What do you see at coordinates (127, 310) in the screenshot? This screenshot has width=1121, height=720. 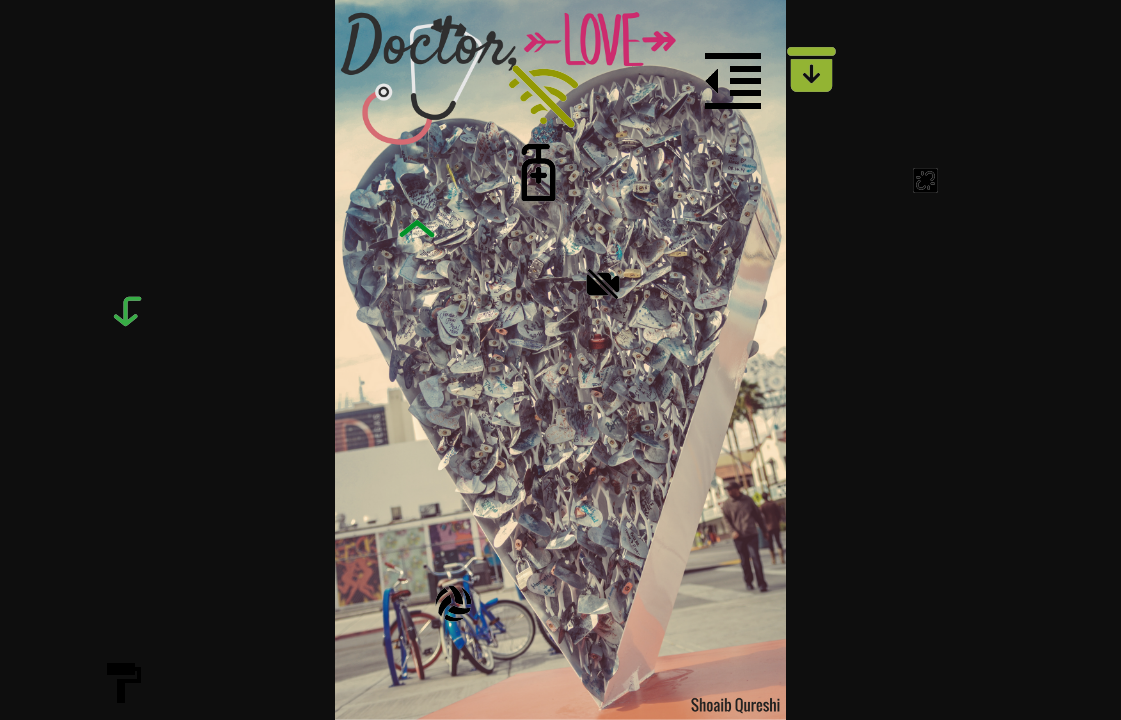 I see `go back and down in navigation` at bounding box center [127, 310].